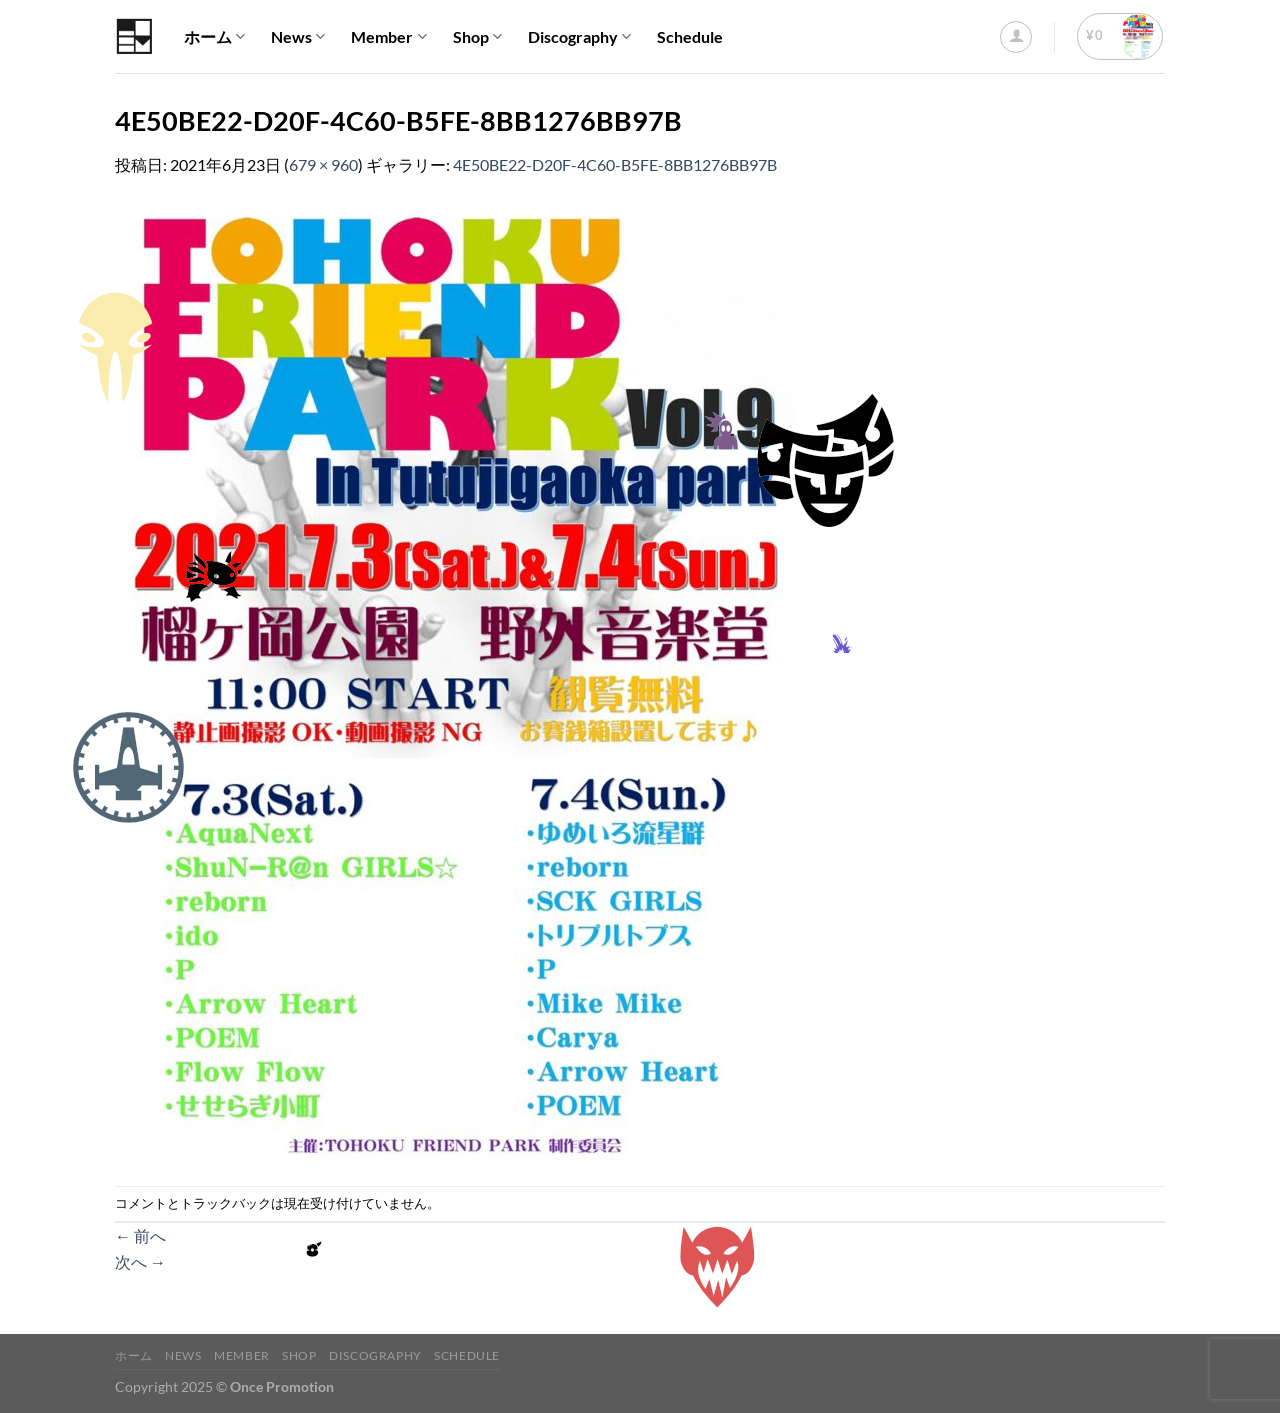 The width and height of the screenshot is (1280, 1413). Describe the element at coordinates (723, 430) in the screenshot. I see `indicates a surprised or shocked reaction` at that location.